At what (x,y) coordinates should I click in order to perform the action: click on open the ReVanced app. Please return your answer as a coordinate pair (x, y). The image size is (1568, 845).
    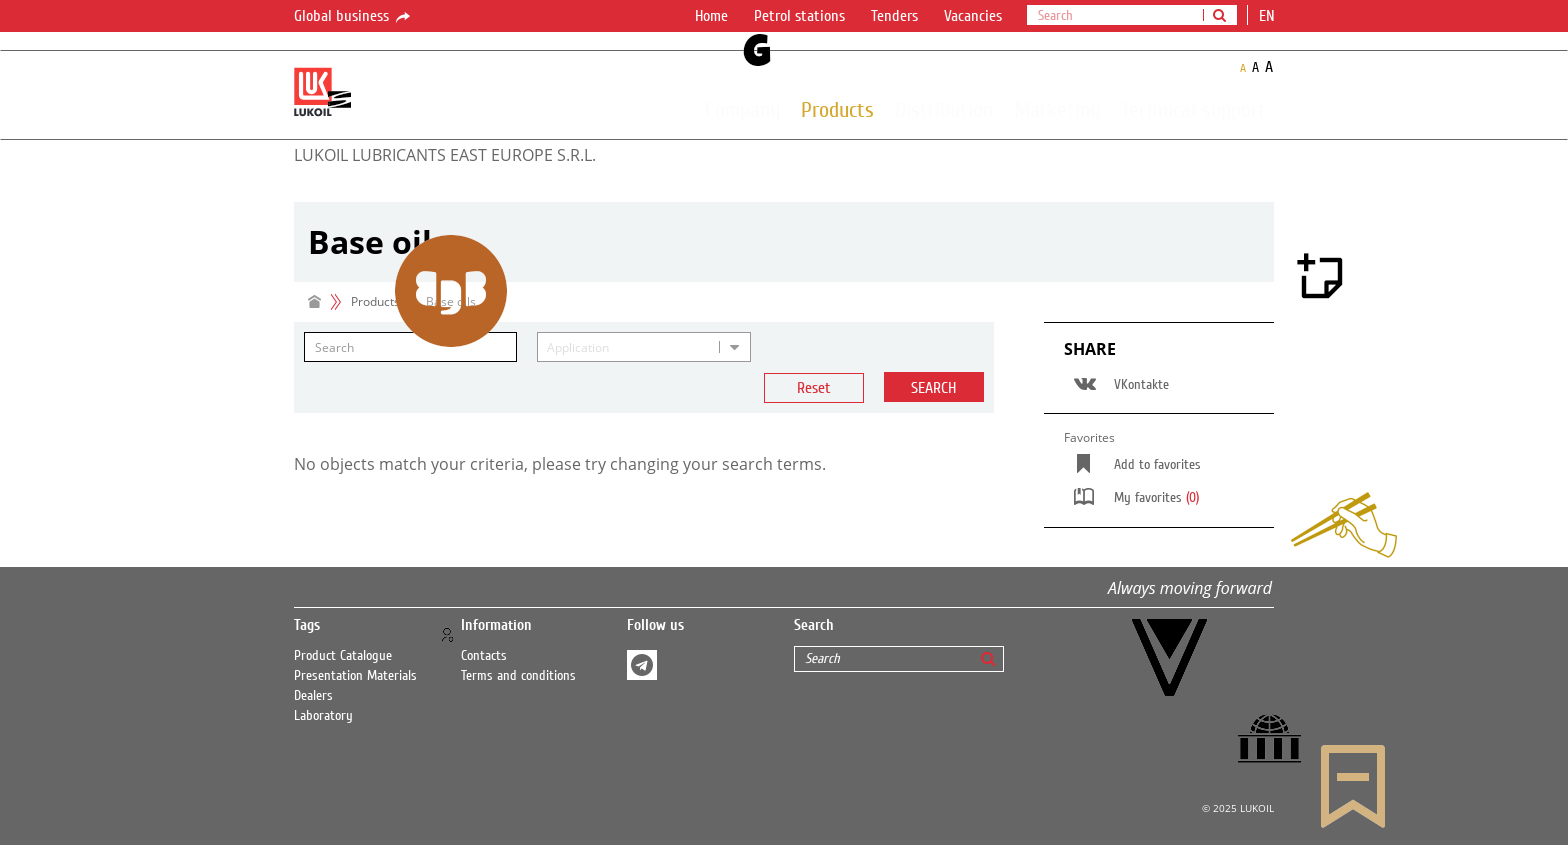
    Looking at the image, I should click on (1169, 657).